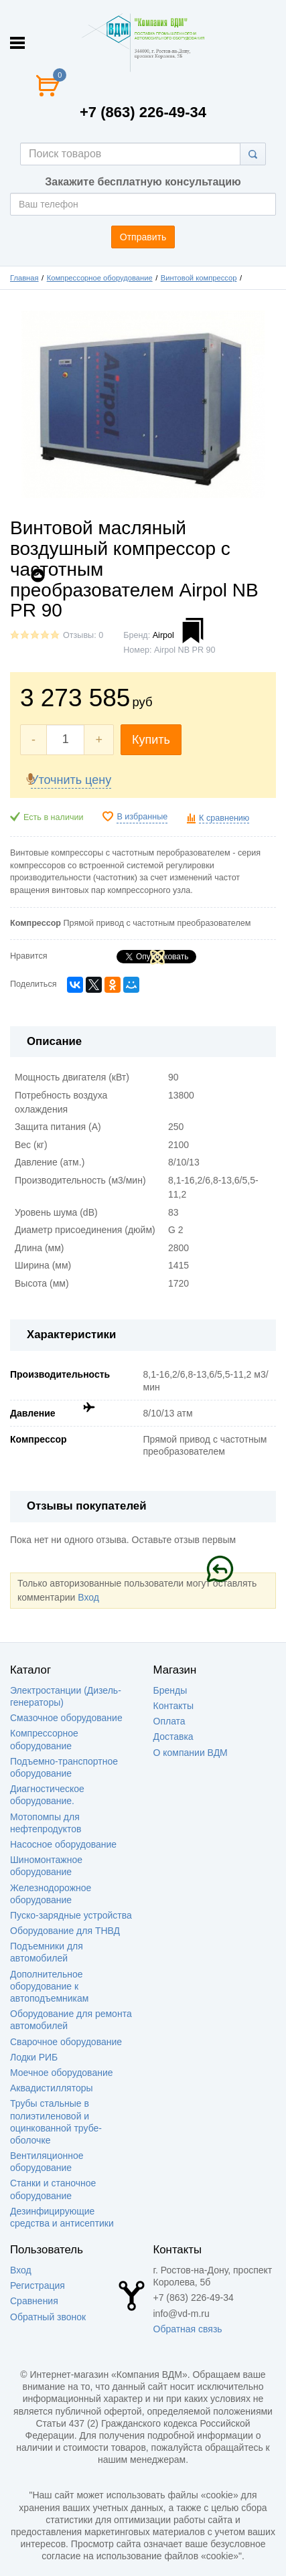 This screenshot has width=286, height=2576. Describe the element at coordinates (89, 1407) in the screenshot. I see `enable airplane mode` at that location.